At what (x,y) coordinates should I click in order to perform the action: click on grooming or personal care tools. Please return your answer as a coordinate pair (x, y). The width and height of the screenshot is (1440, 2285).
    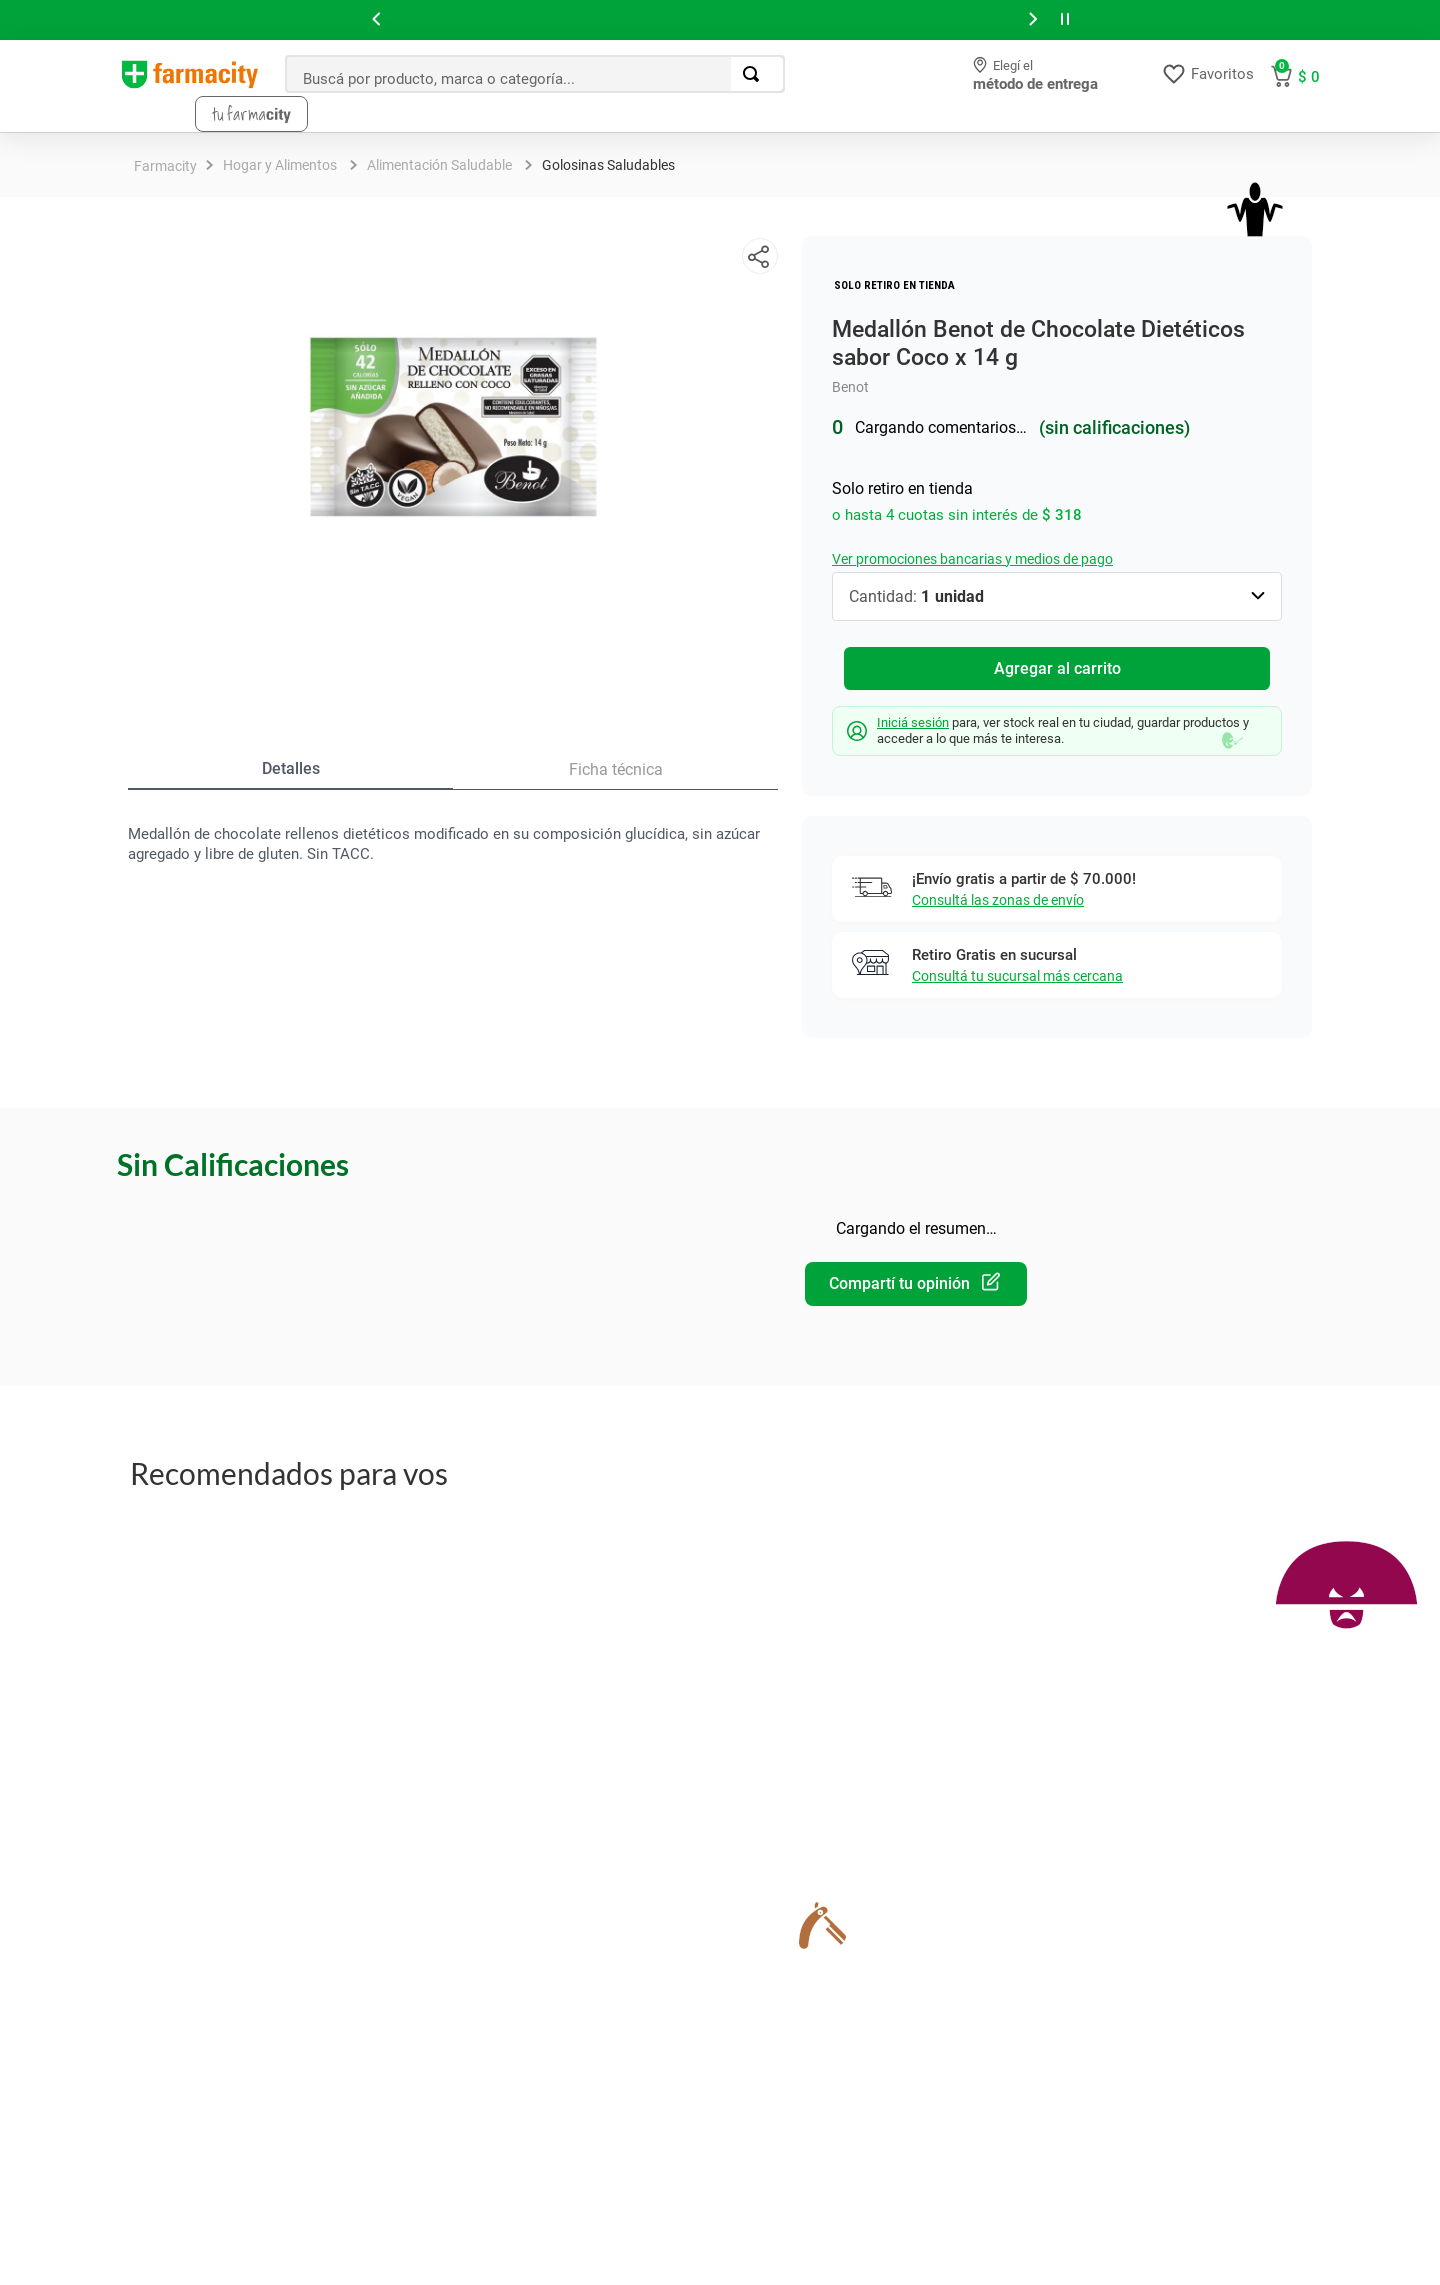
    Looking at the image, I should click on (822, 1925).